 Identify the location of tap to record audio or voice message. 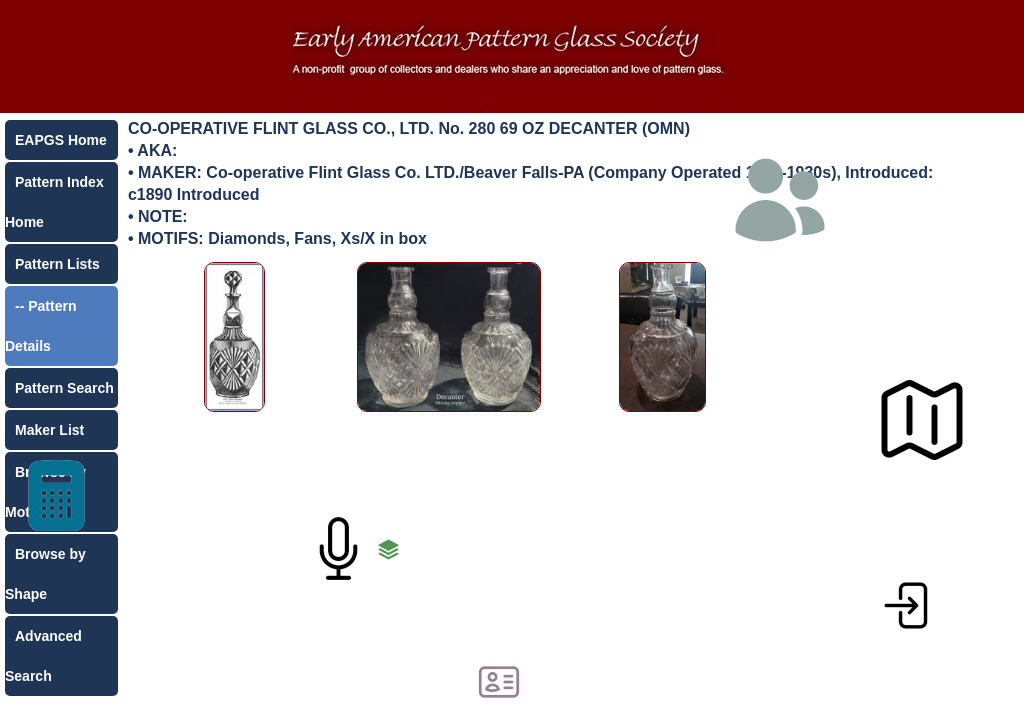
(338, 548).